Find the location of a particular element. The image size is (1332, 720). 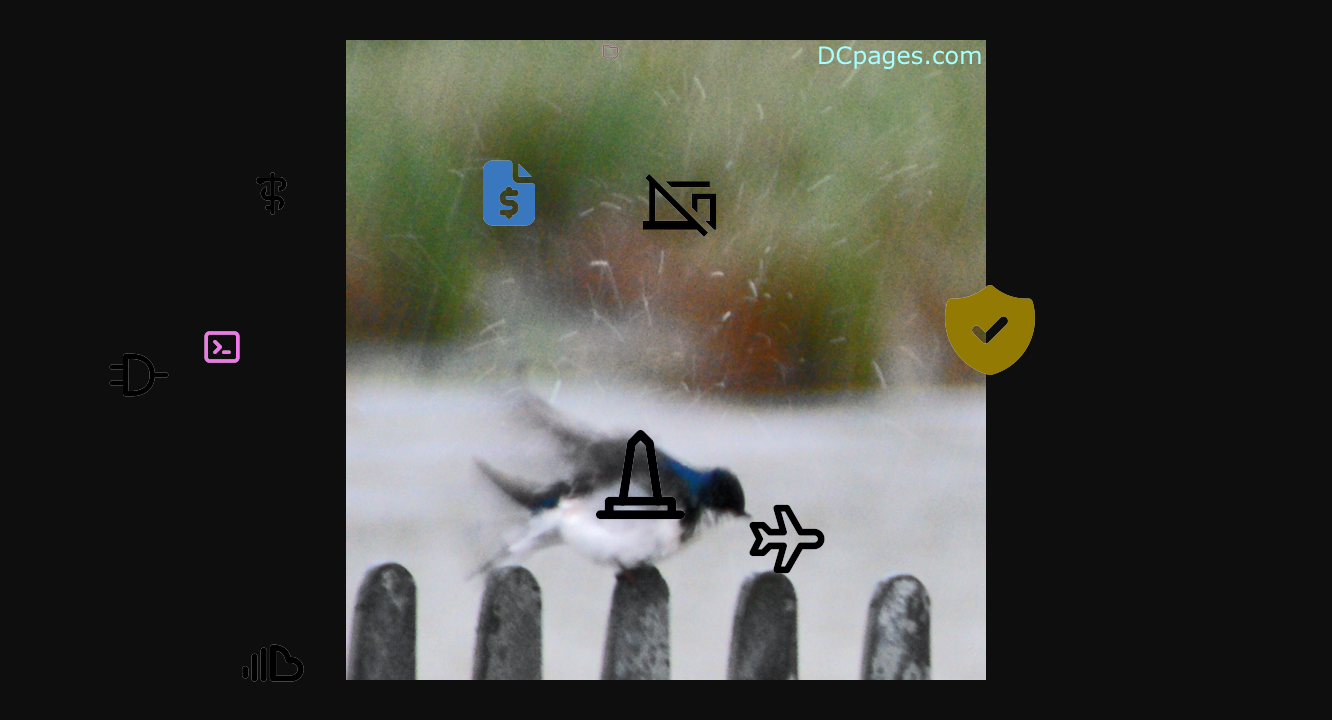

view financial document or invoice is located at coordinates (509, 193).